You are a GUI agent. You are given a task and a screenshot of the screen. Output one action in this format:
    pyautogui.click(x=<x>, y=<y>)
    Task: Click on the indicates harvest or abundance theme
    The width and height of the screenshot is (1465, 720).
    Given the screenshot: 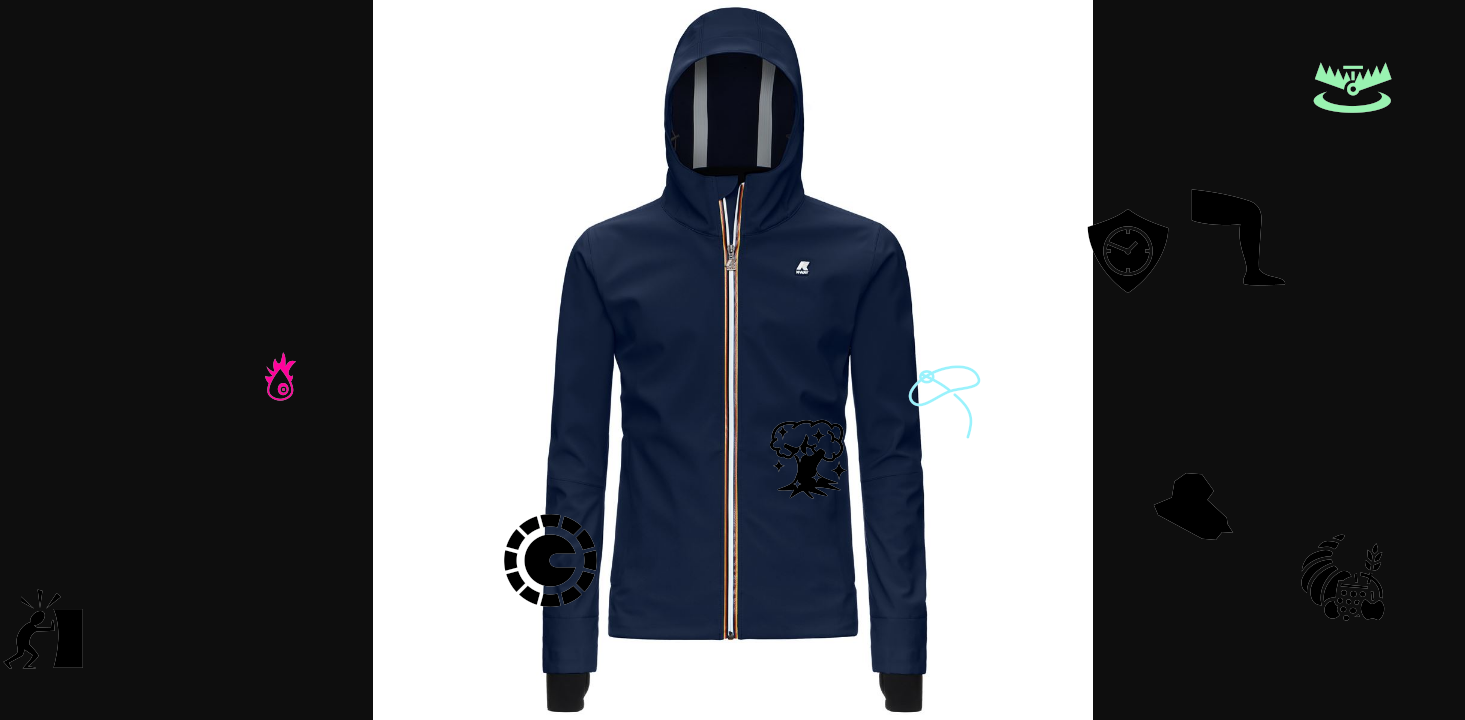 What is the action you would take?
    pyautogui.click(x=1343, y=577)
    